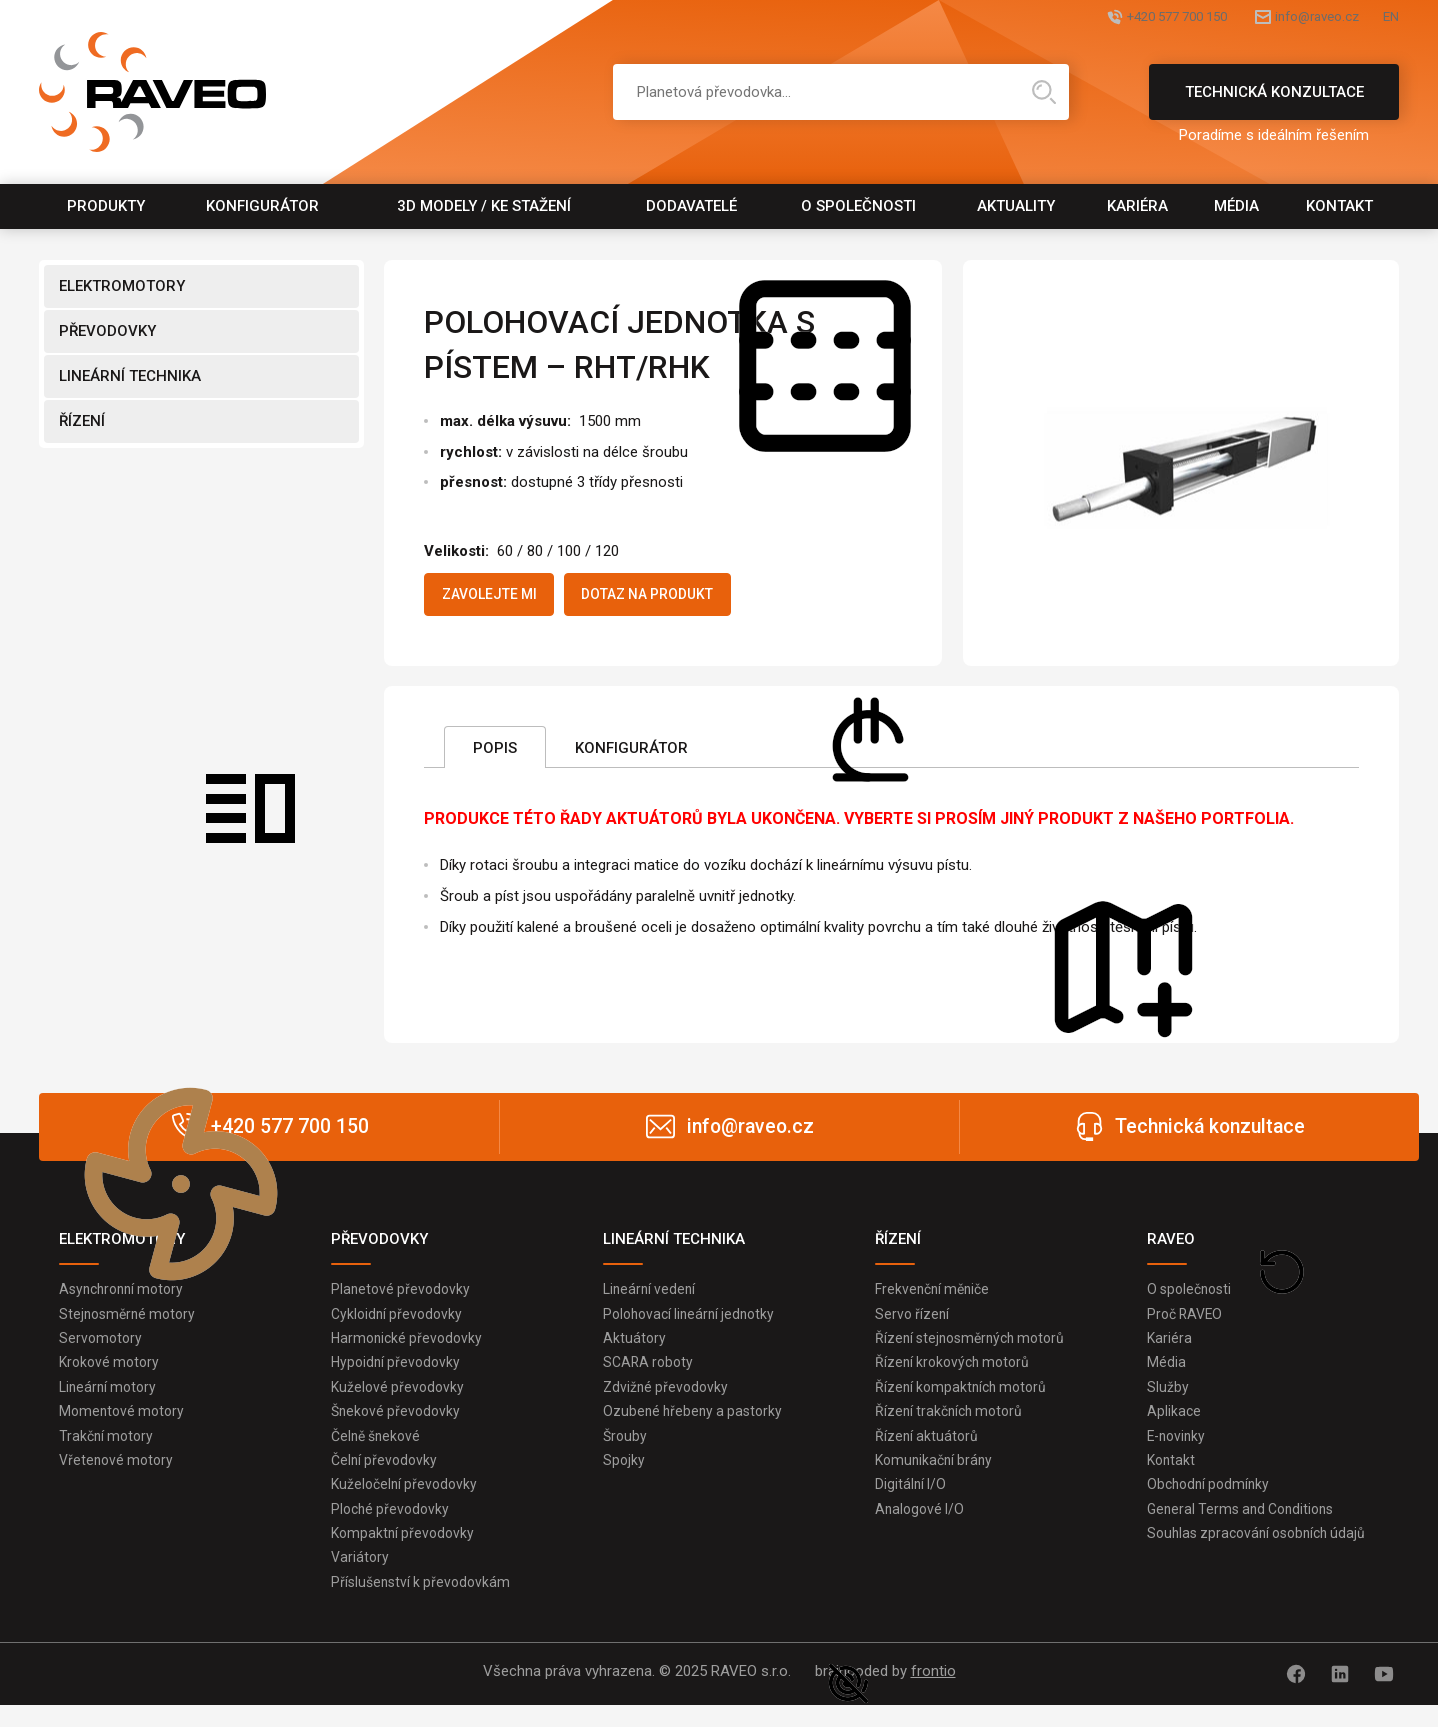 This screenshot has width=1438, height=1727. I want to click on undo the last action, so click(1282, 1272).